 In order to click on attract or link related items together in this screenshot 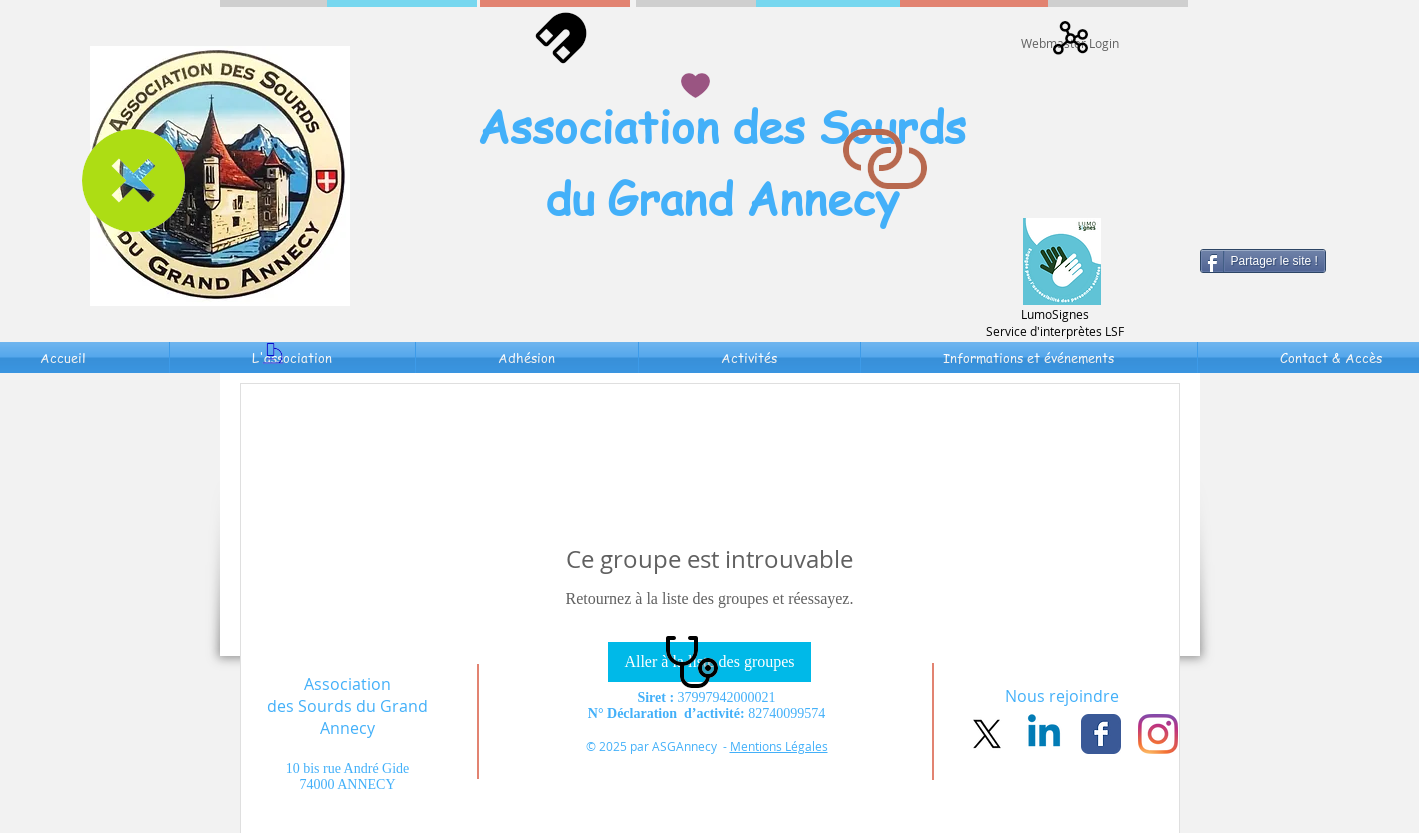, I will do `click(562, 37)`.